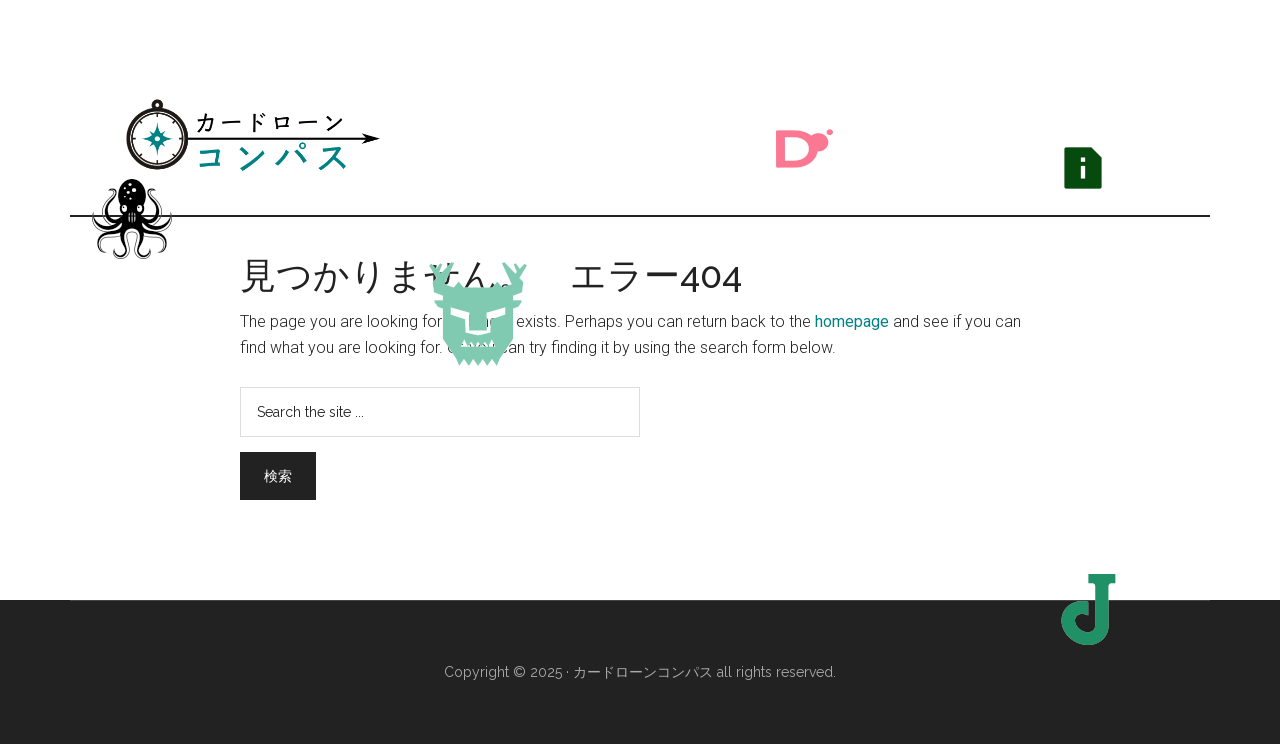 This screenshot has height=744, width=1280. What do you see at coordinates (1083, 168) in the screenshot?
I see `view file details or properties` at bounding box center [1083, 168].